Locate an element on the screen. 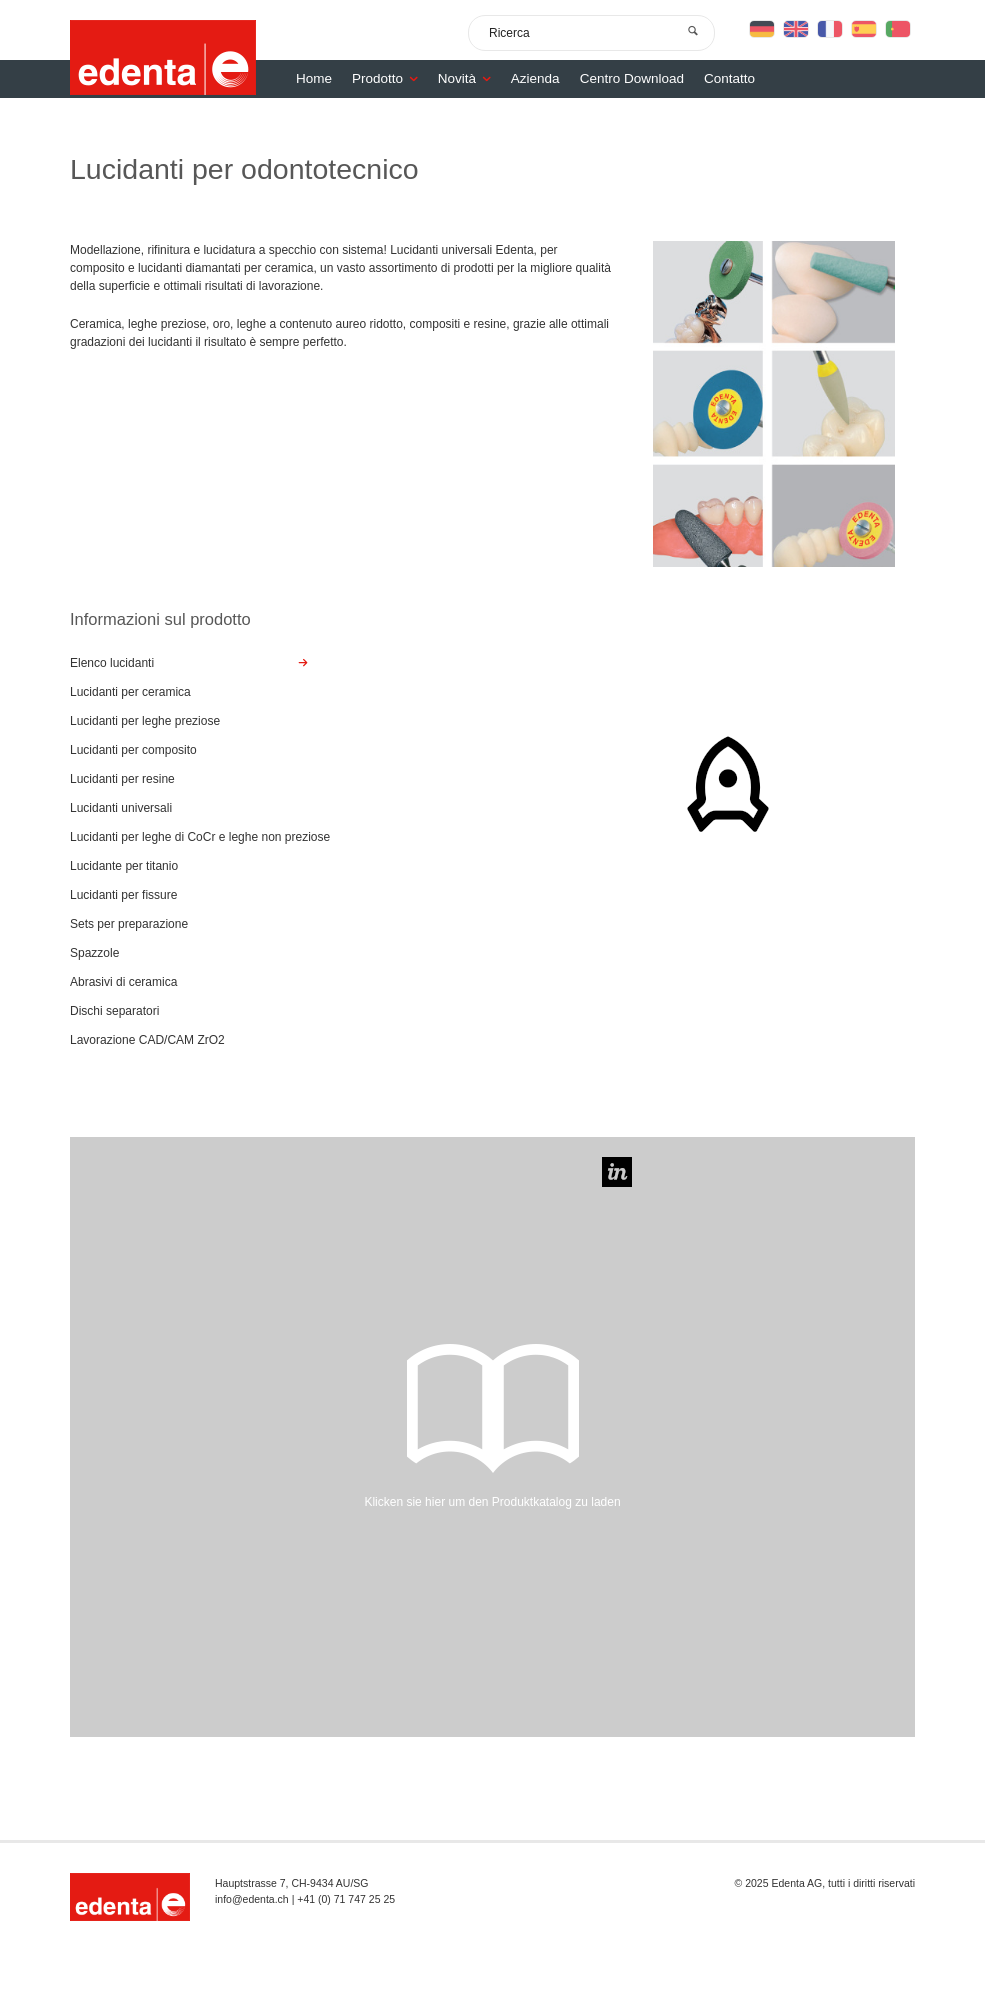 This screenshot has width=985, height=1990. launch or deploy an application is located at coordinates (728, 783).